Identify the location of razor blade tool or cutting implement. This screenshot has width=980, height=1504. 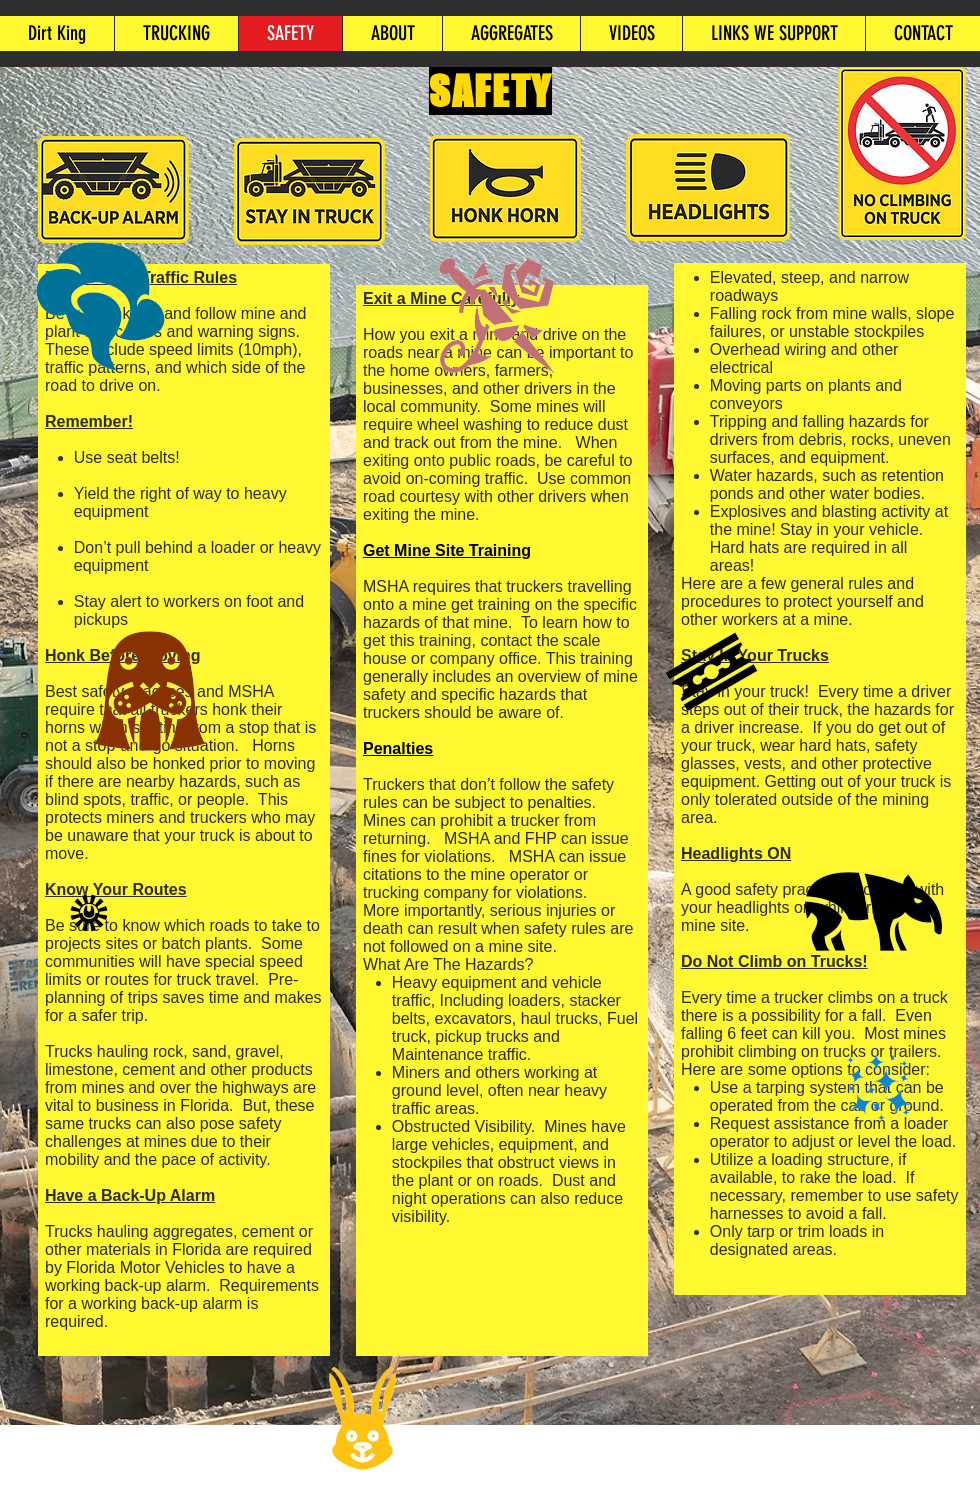
(711, 672).